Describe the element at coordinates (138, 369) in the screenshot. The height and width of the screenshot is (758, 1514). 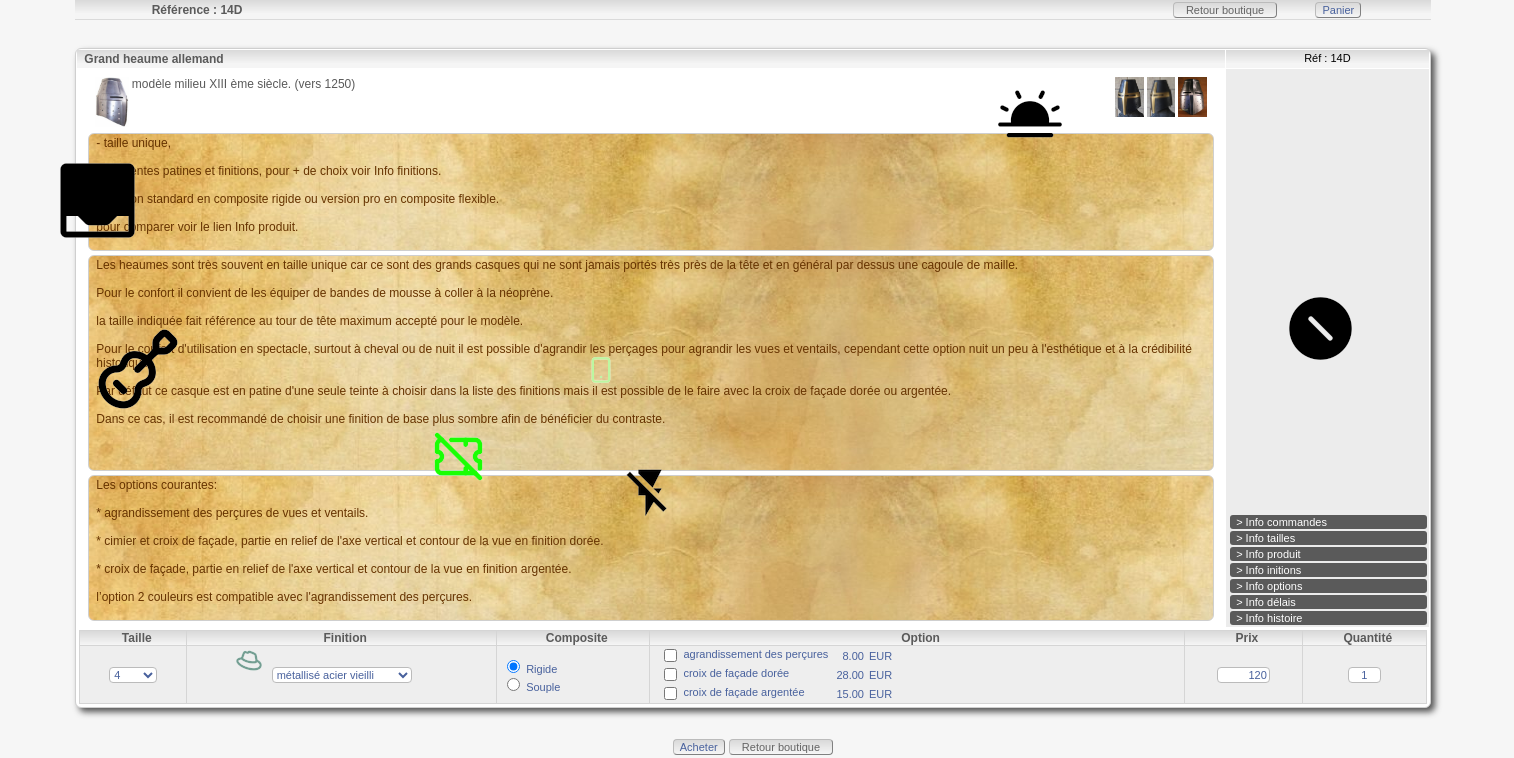
I see `access music or instrument settings` at that location.